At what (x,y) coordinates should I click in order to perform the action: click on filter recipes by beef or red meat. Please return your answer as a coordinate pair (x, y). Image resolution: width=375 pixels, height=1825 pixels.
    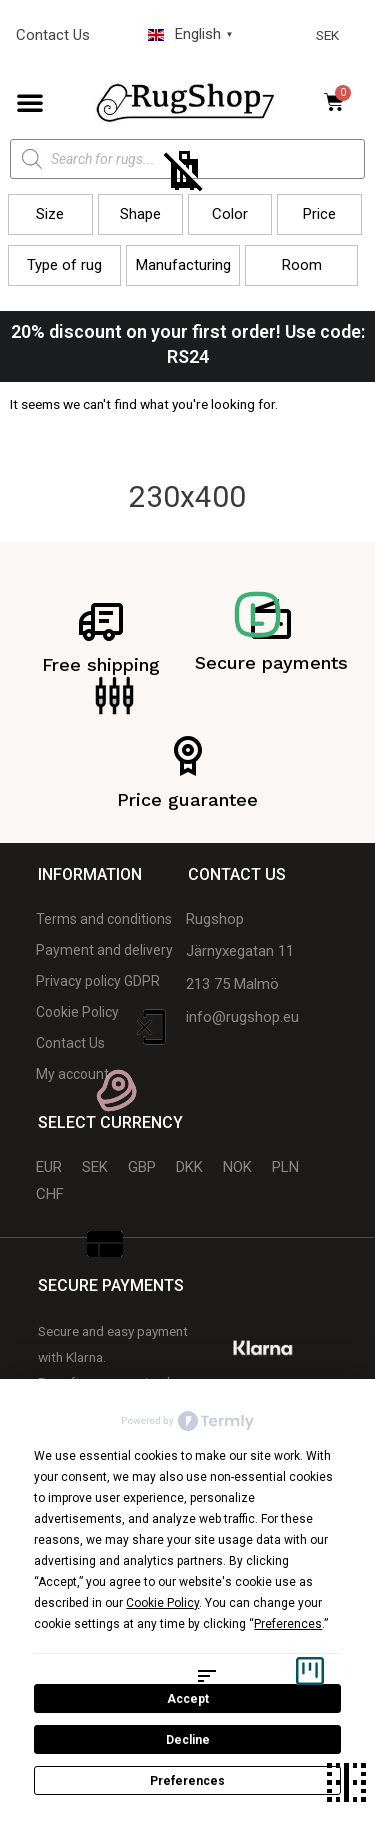
    Looking at the image, I should click on (117, 1090).